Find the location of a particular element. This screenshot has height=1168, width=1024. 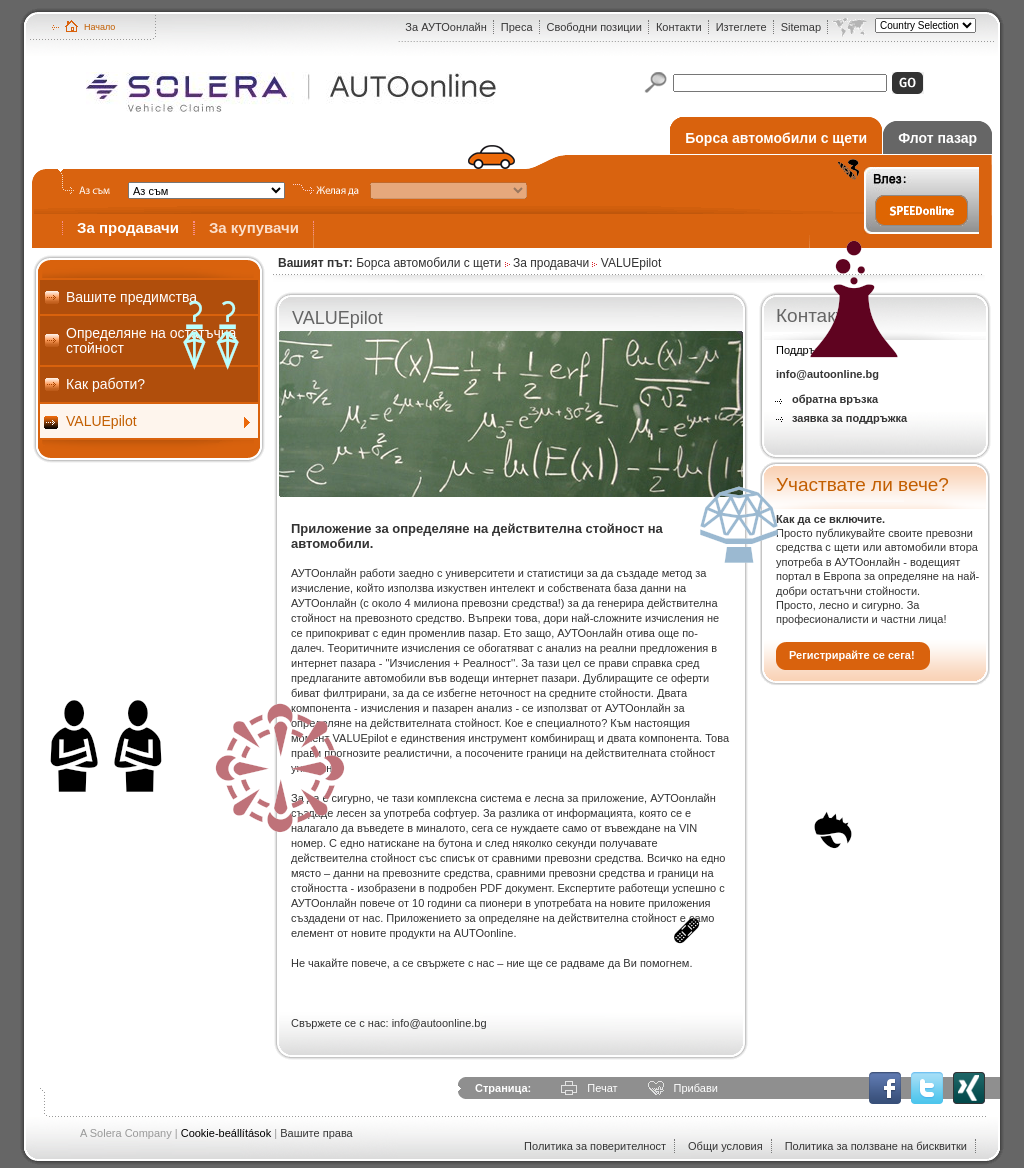

start a face-to-face meeting or video call is located at coordinates (106, 746).